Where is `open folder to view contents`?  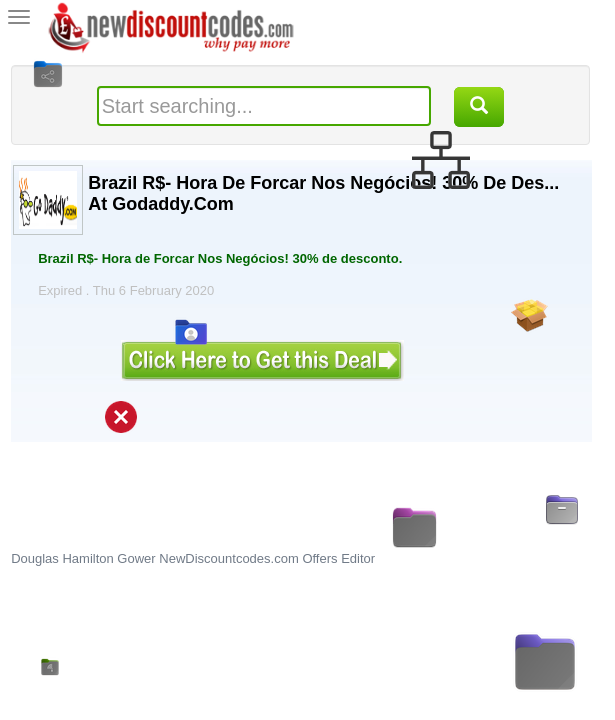
open folder to view contents is located at coordinates (545, 662).